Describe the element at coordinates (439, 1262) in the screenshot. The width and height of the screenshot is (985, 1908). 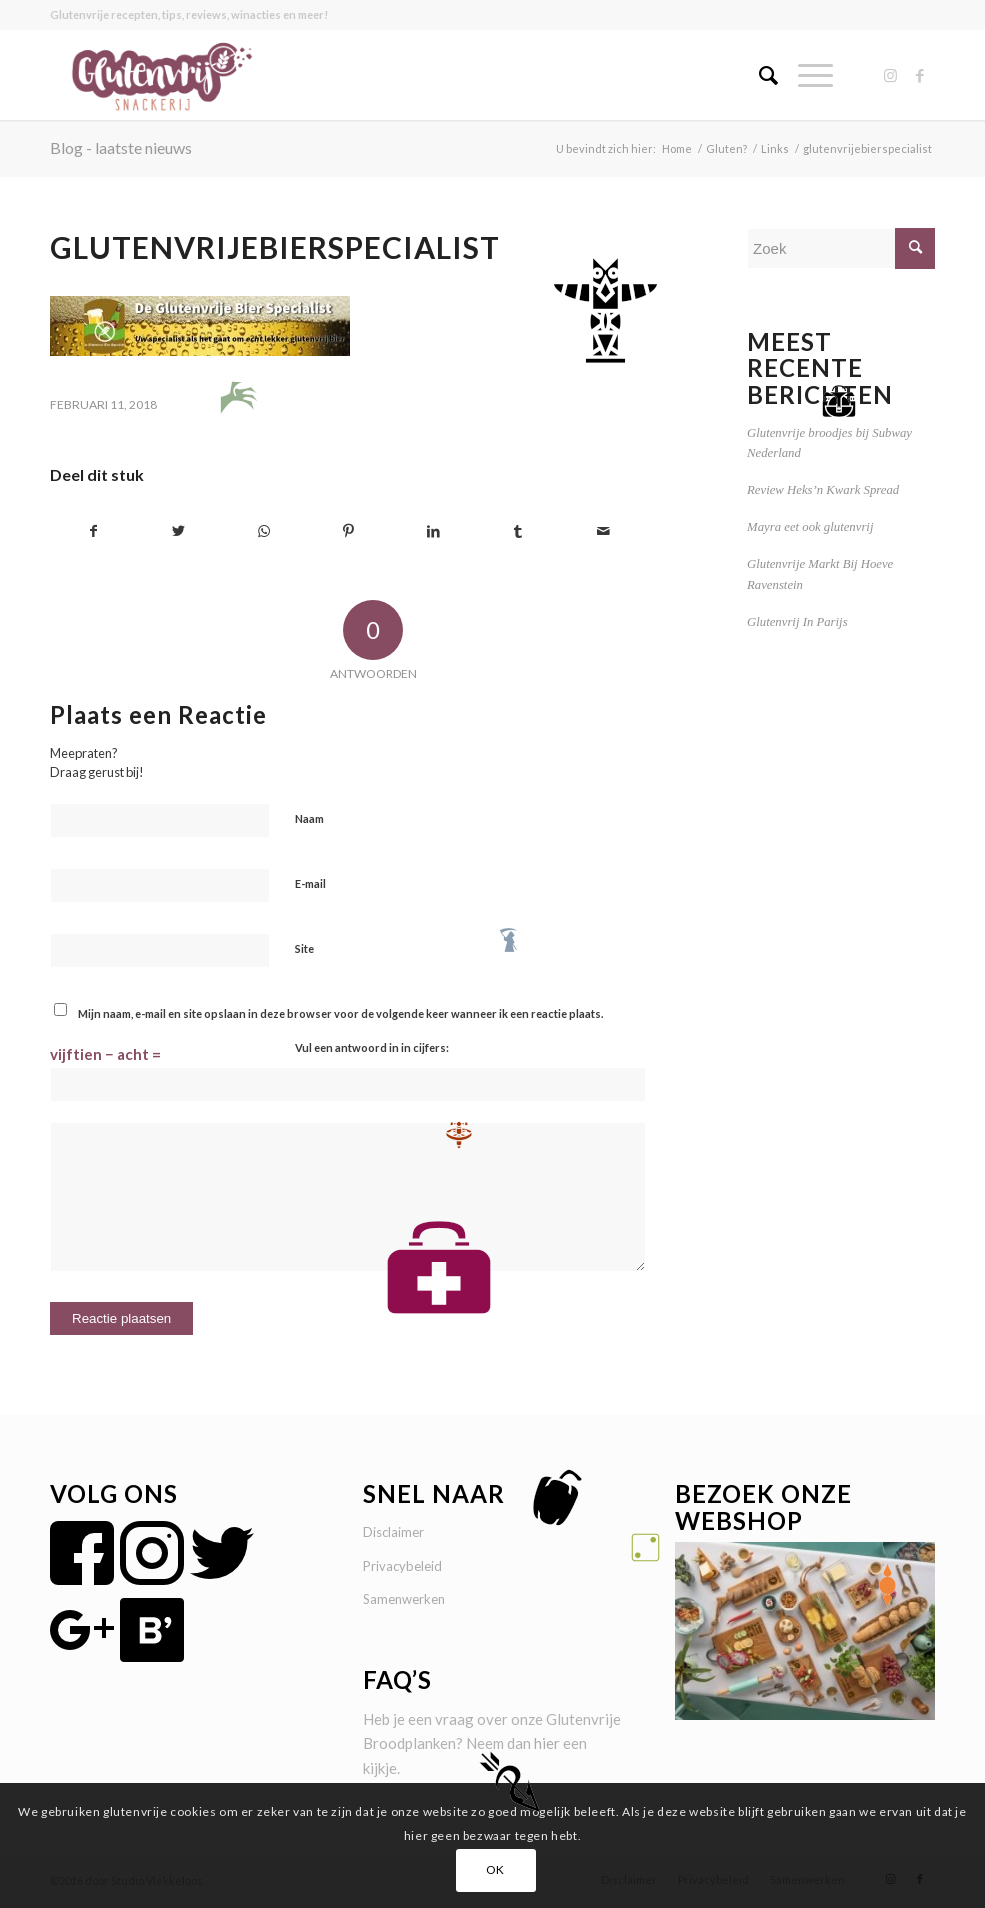
I see `access health or medical features` at that location.